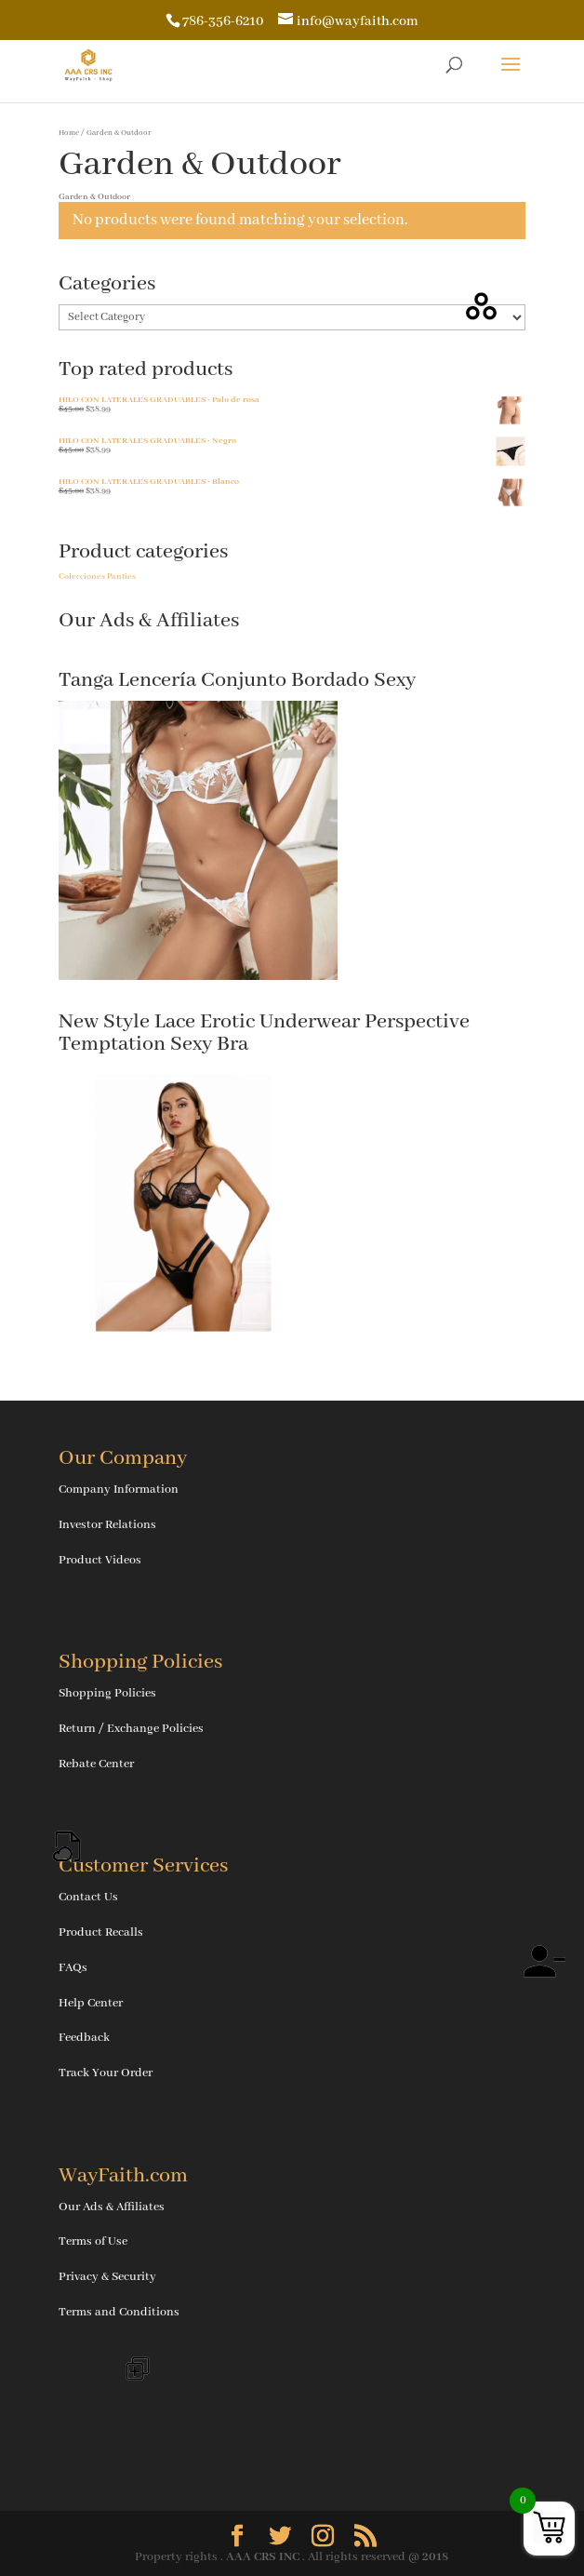 The width and height of the screenshot is (584, 2576). I want to click on access cloud-stored files, so click(68, 1846).